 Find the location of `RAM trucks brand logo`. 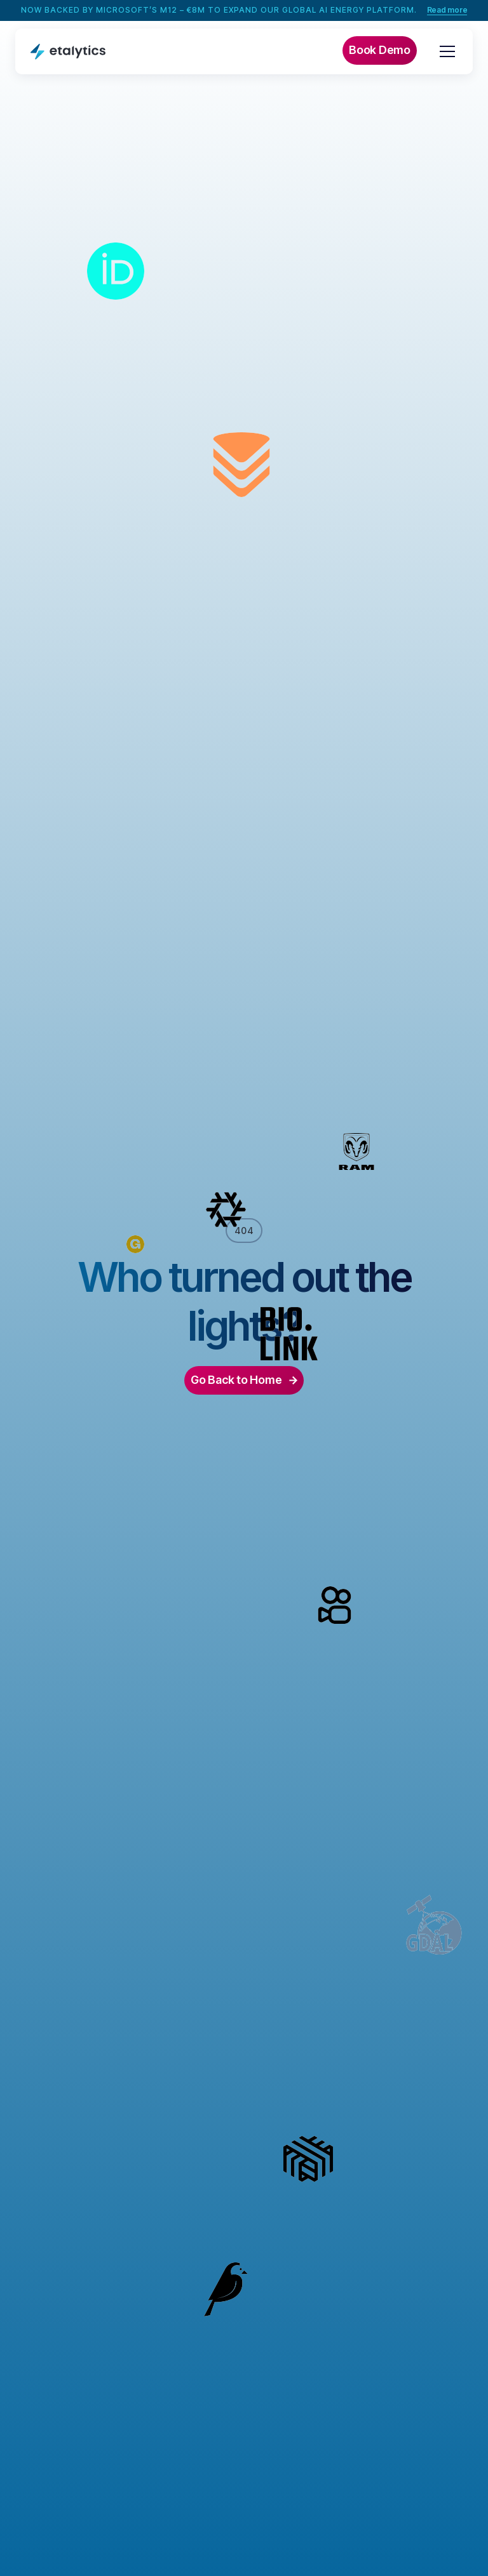

RAM trucks brand logo is located at coordinates (356, 1152).